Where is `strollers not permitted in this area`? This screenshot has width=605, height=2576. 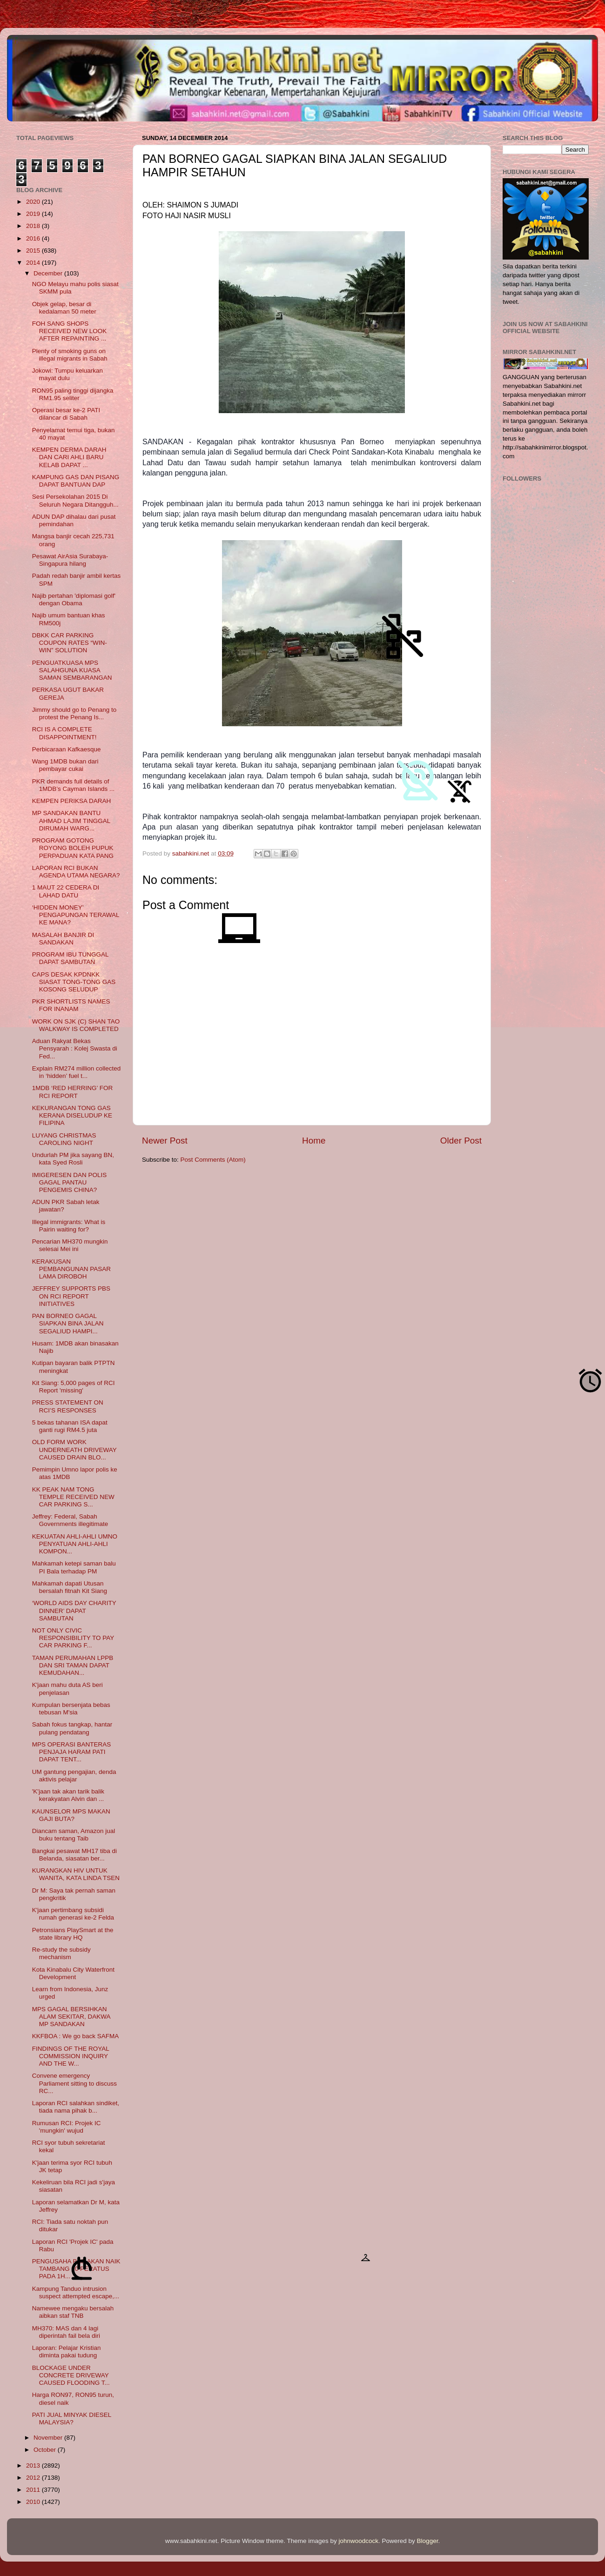 strollers not permitted in this area is located at coordinates (460, 791).